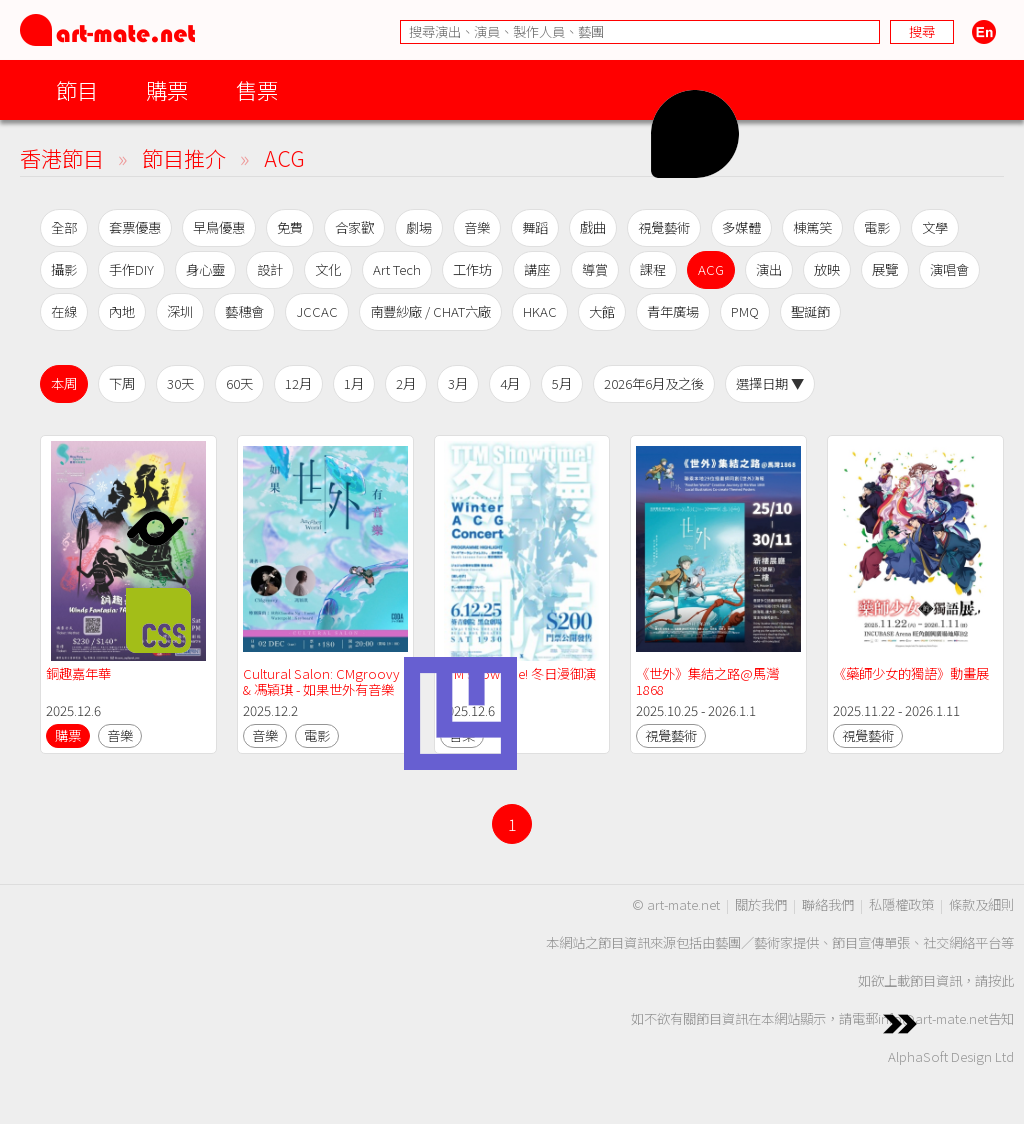  I want to click on CSS programming language logo, so click(158, 620).